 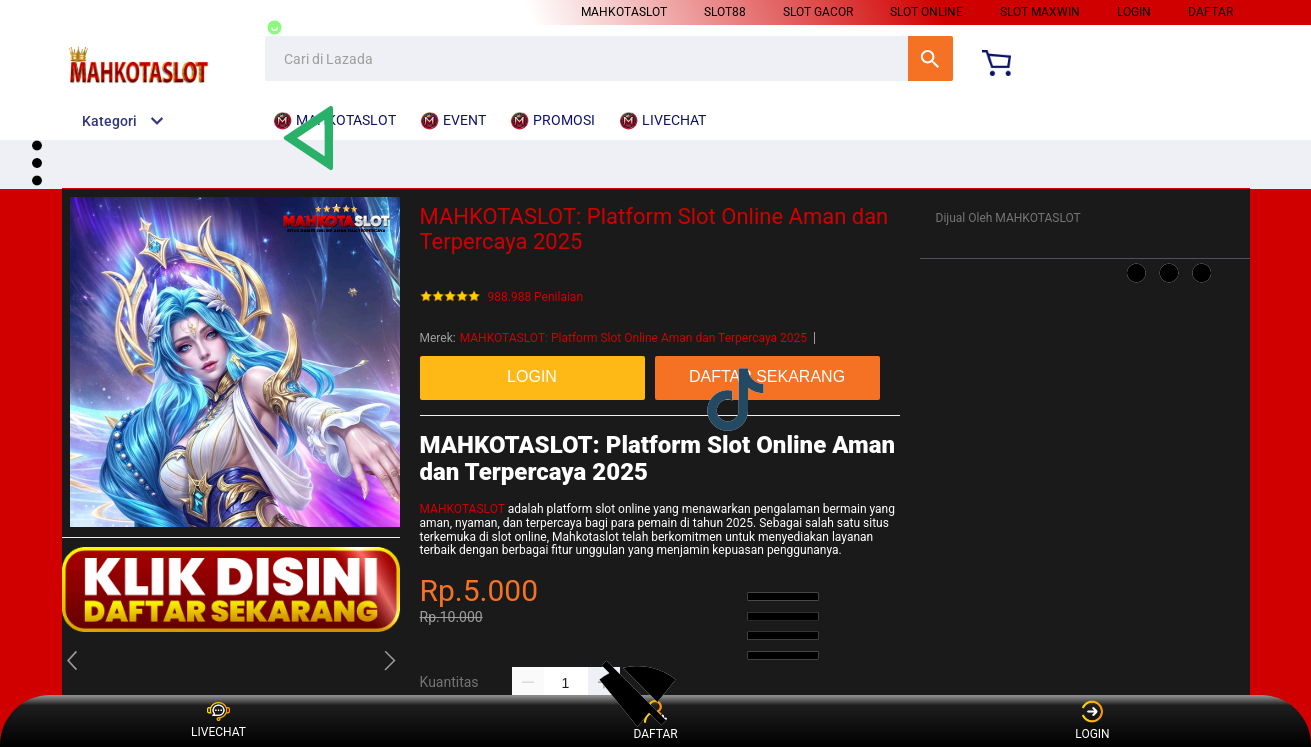 I want to click on indicates wifi is currently disabled, so click(x=637, y=696).